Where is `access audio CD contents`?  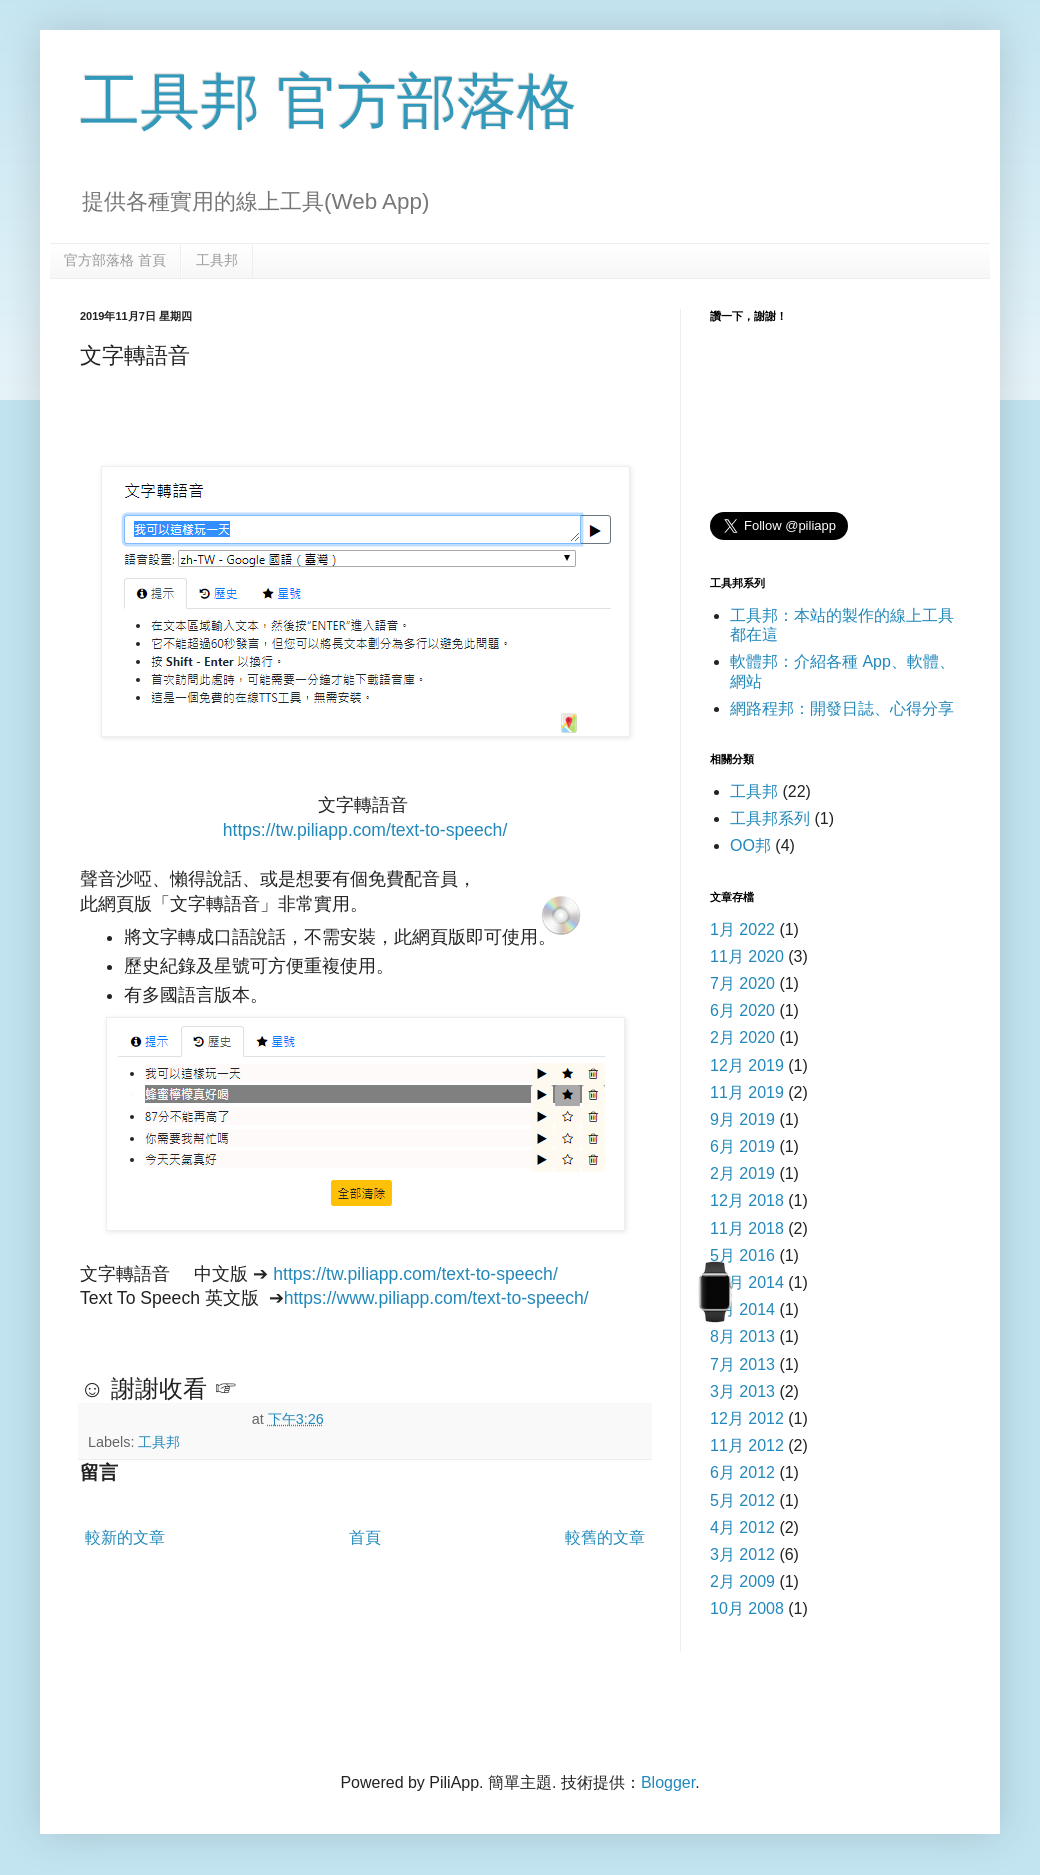 access audio CD contents is located at coordinates (561, 916).